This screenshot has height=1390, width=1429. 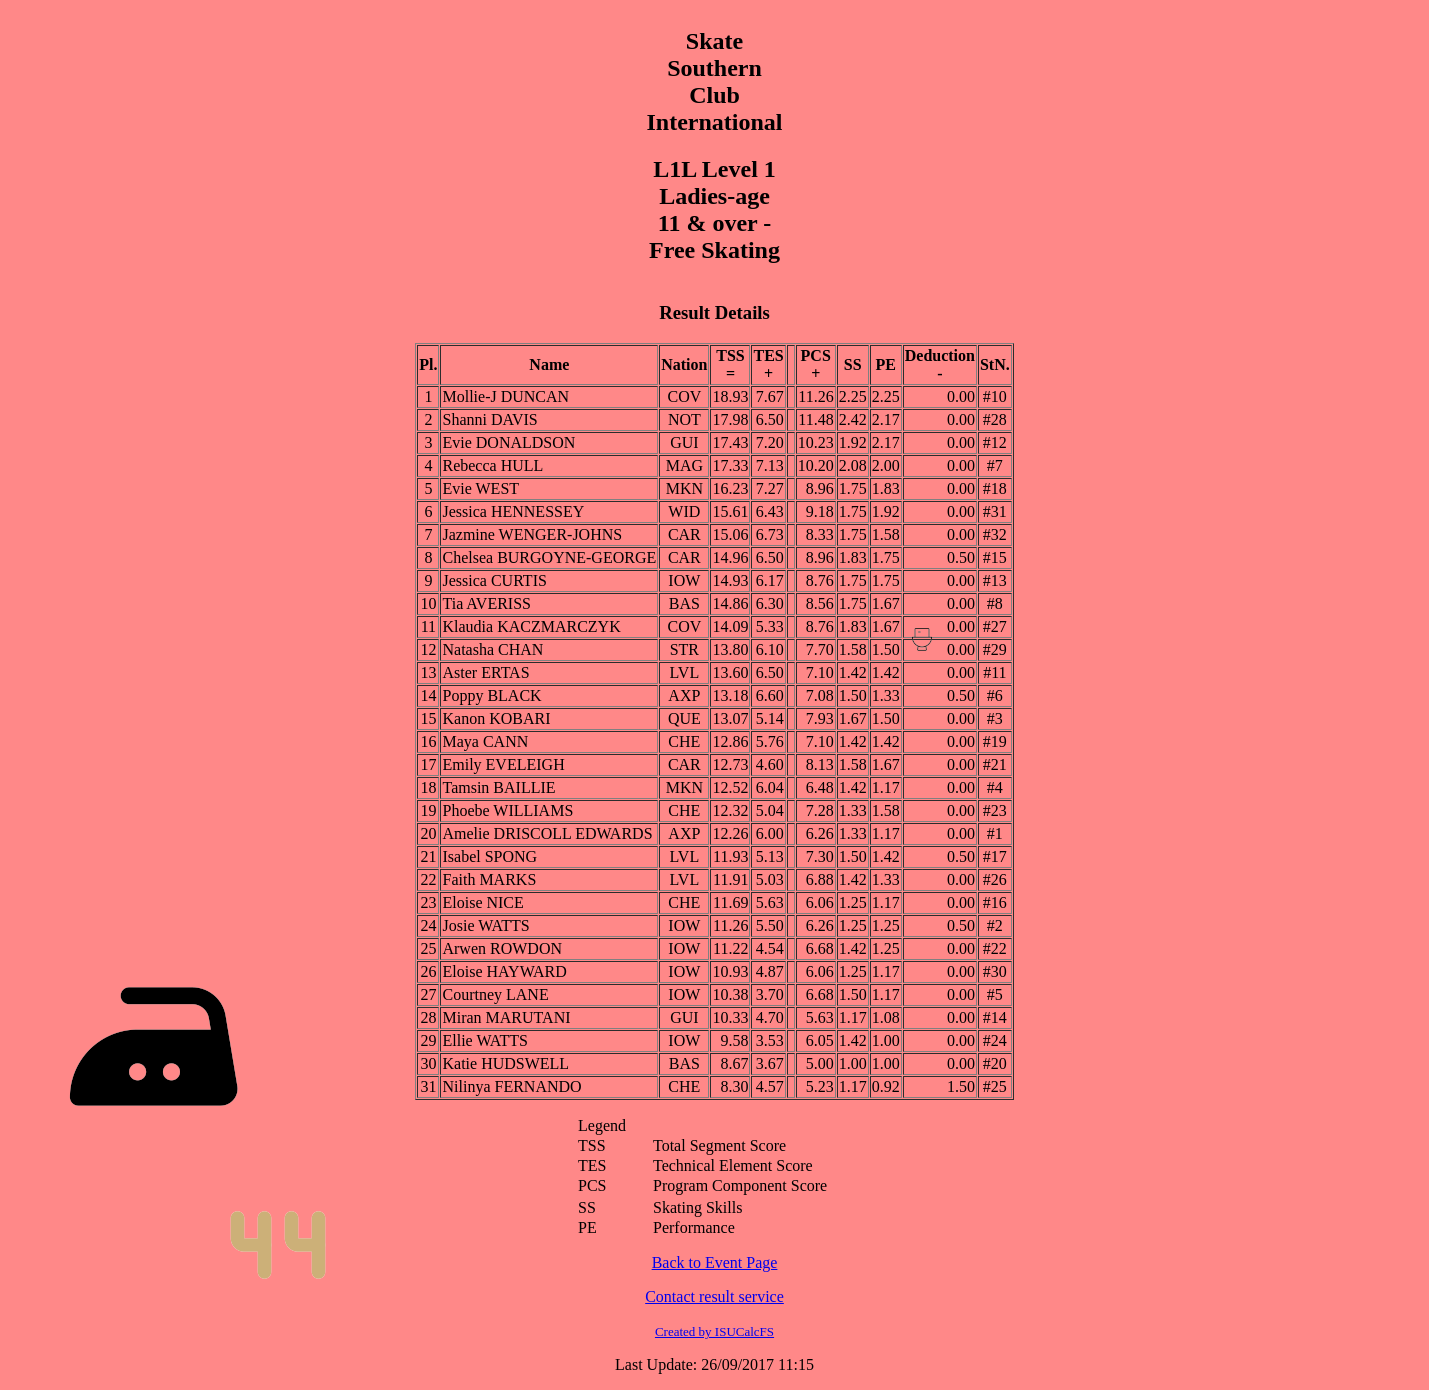 I want to click on locate nearby restrooms, so click(x=922, y=639).